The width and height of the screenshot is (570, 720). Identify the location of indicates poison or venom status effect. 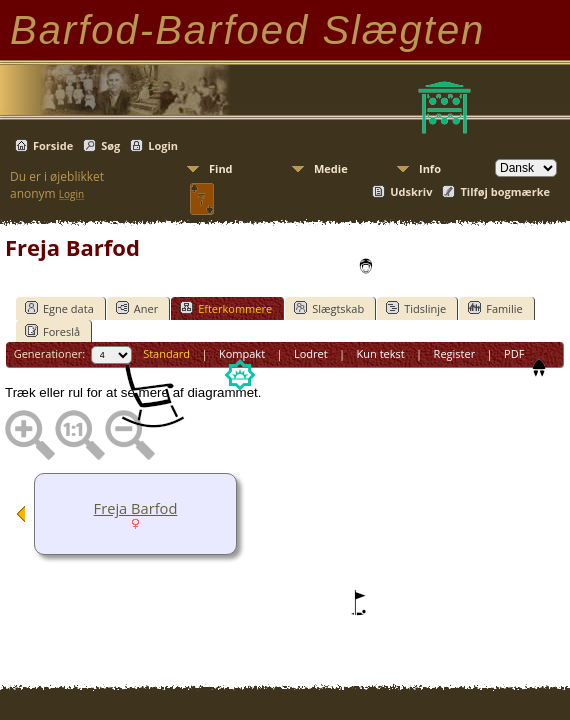
(366, 266).